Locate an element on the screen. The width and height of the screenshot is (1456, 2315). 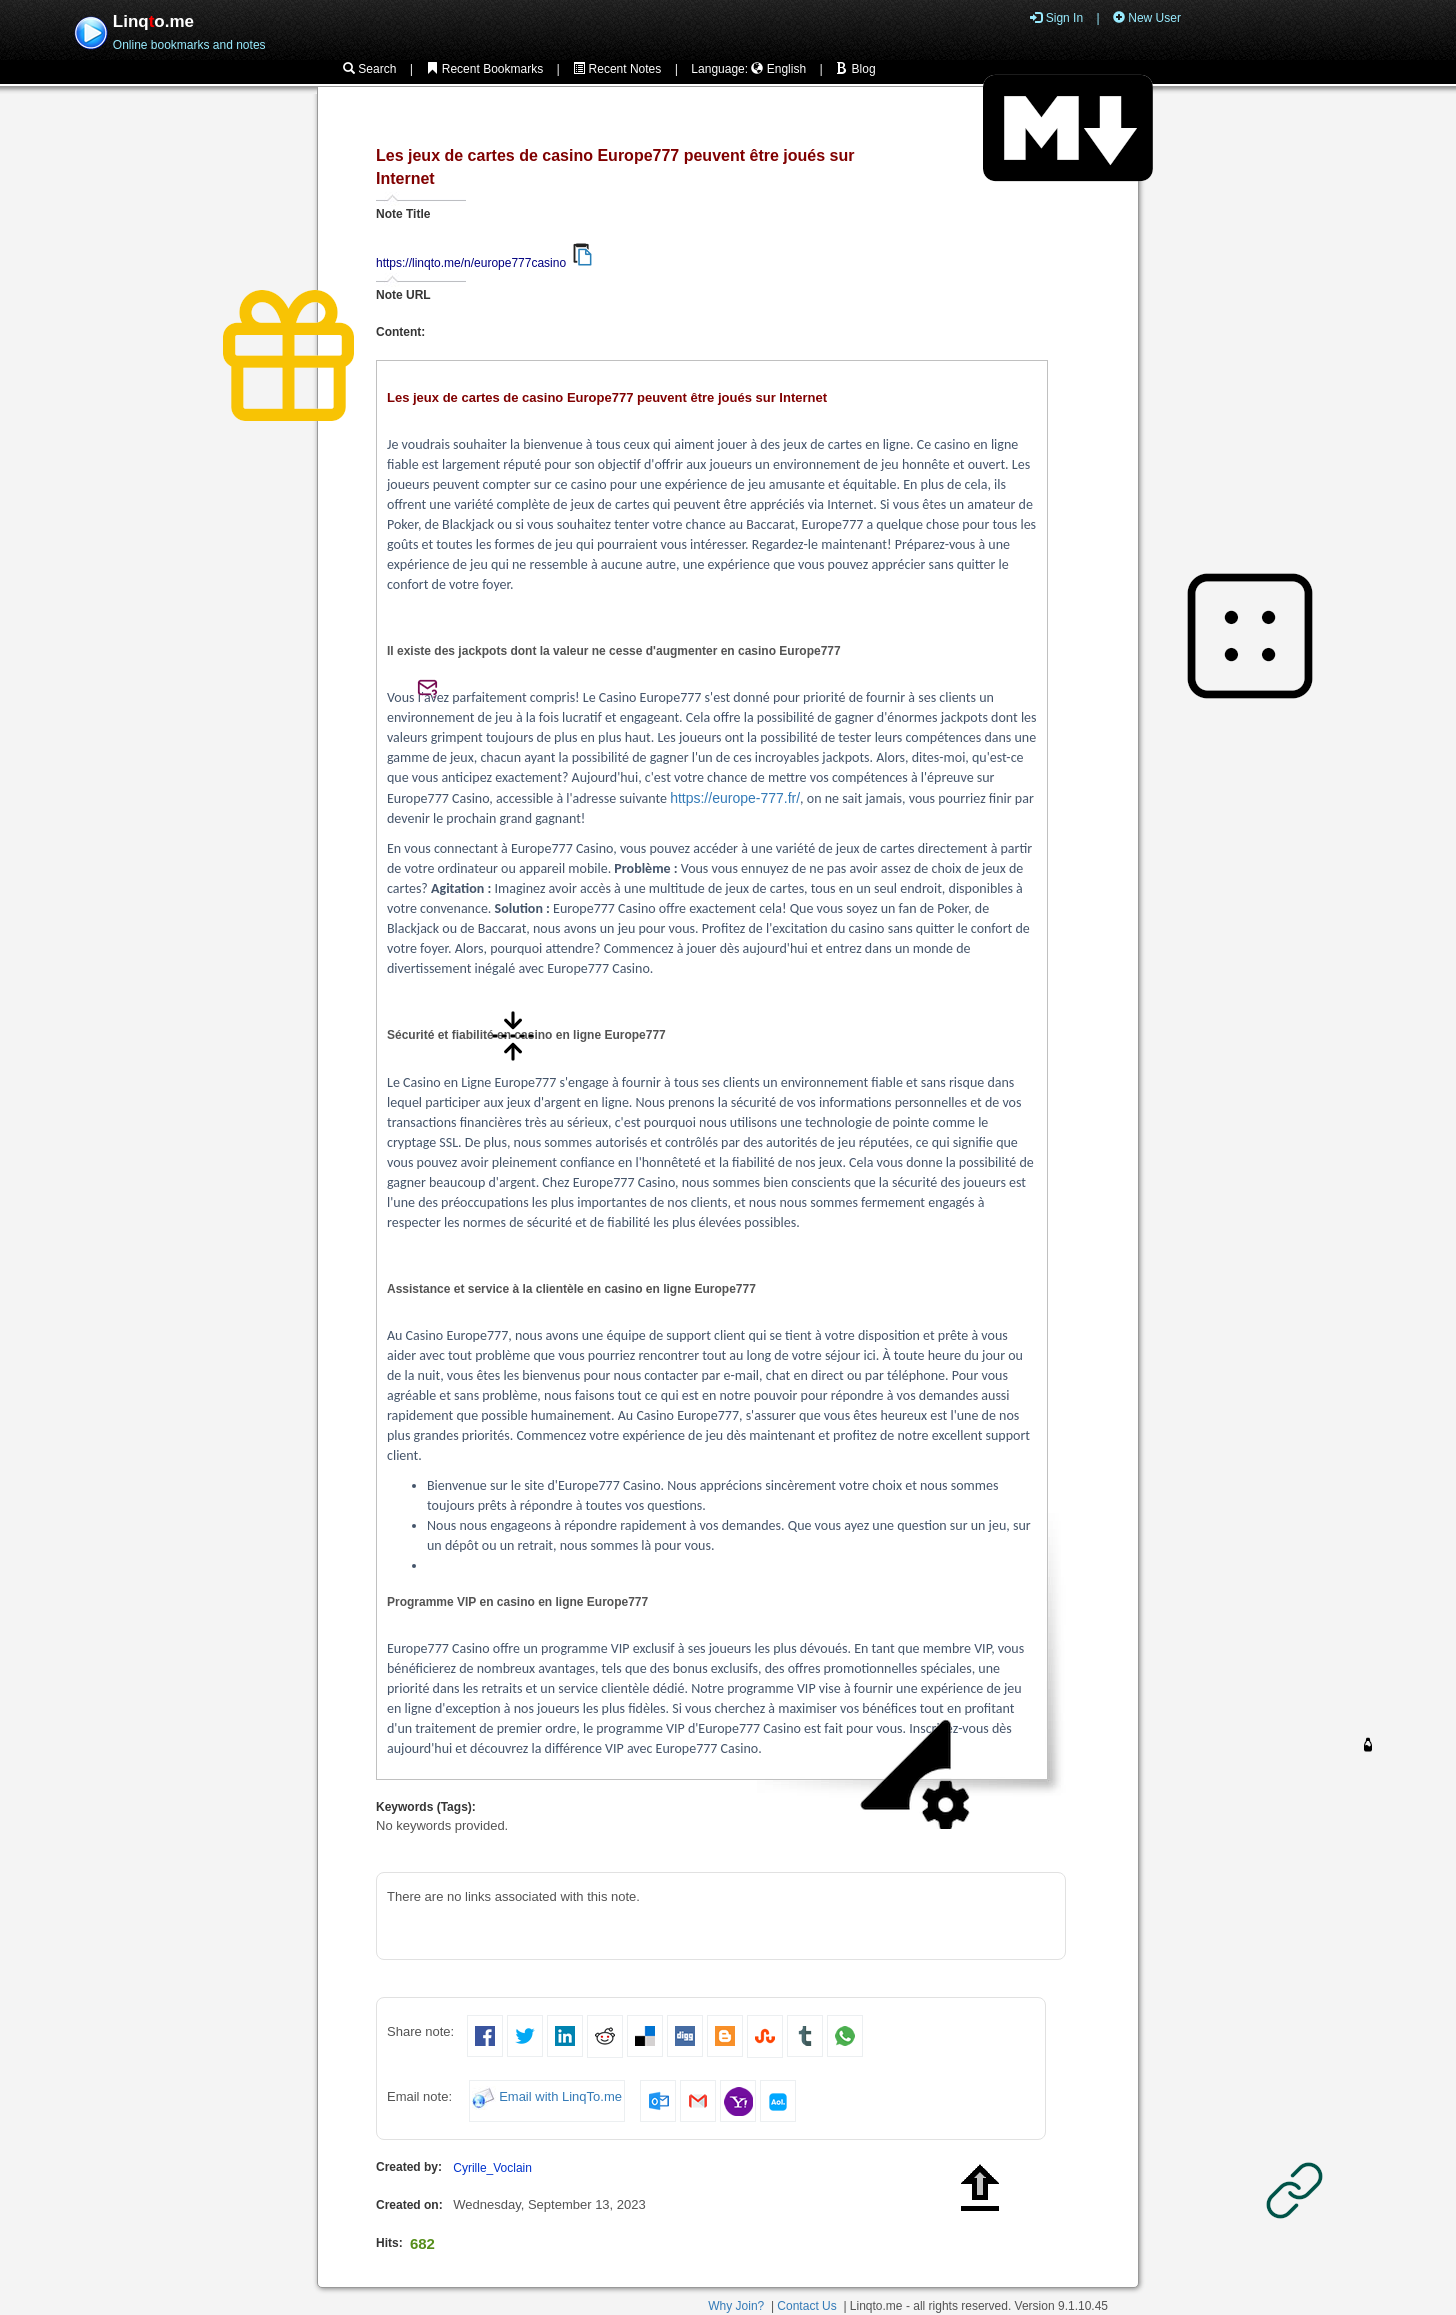
view or redeem a gift is located at coordinates (288, 355).